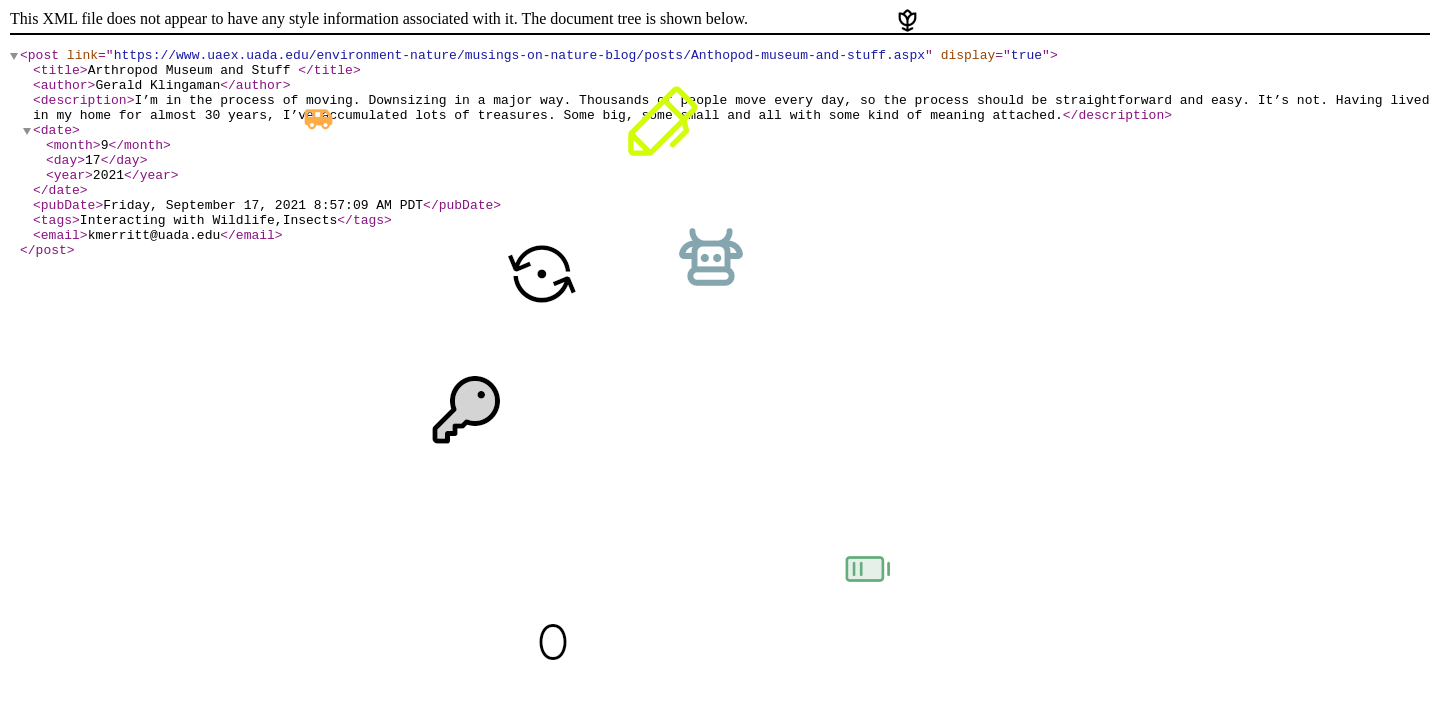 This screenshot has width=1440, height=720. Describe the element at coordinates (661, 122) in the screenshot. I see `edit or modify content` at that location.